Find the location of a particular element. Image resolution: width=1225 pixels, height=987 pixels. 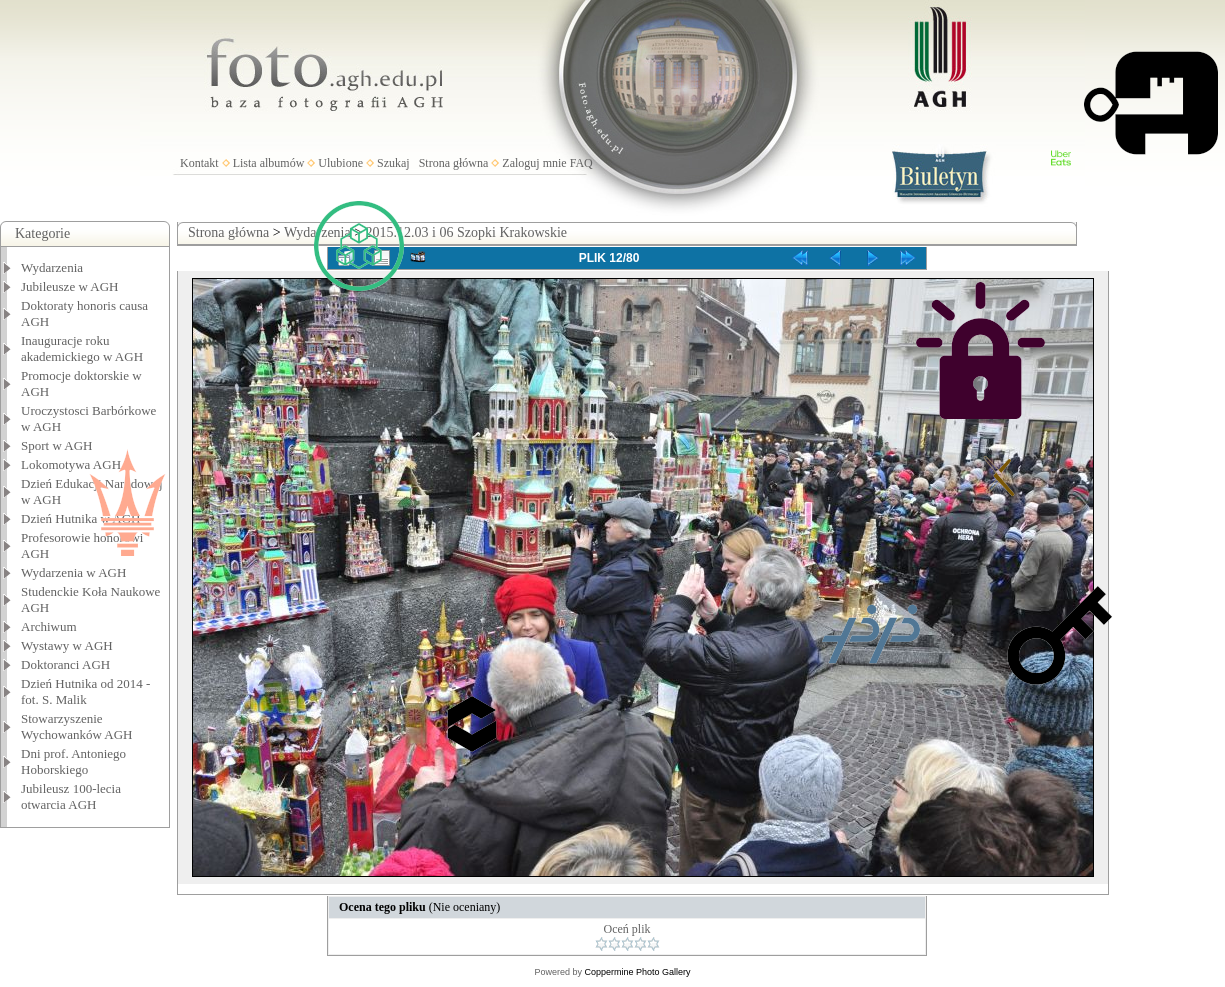

maserati brand logo is located at coordinates (127, 502).